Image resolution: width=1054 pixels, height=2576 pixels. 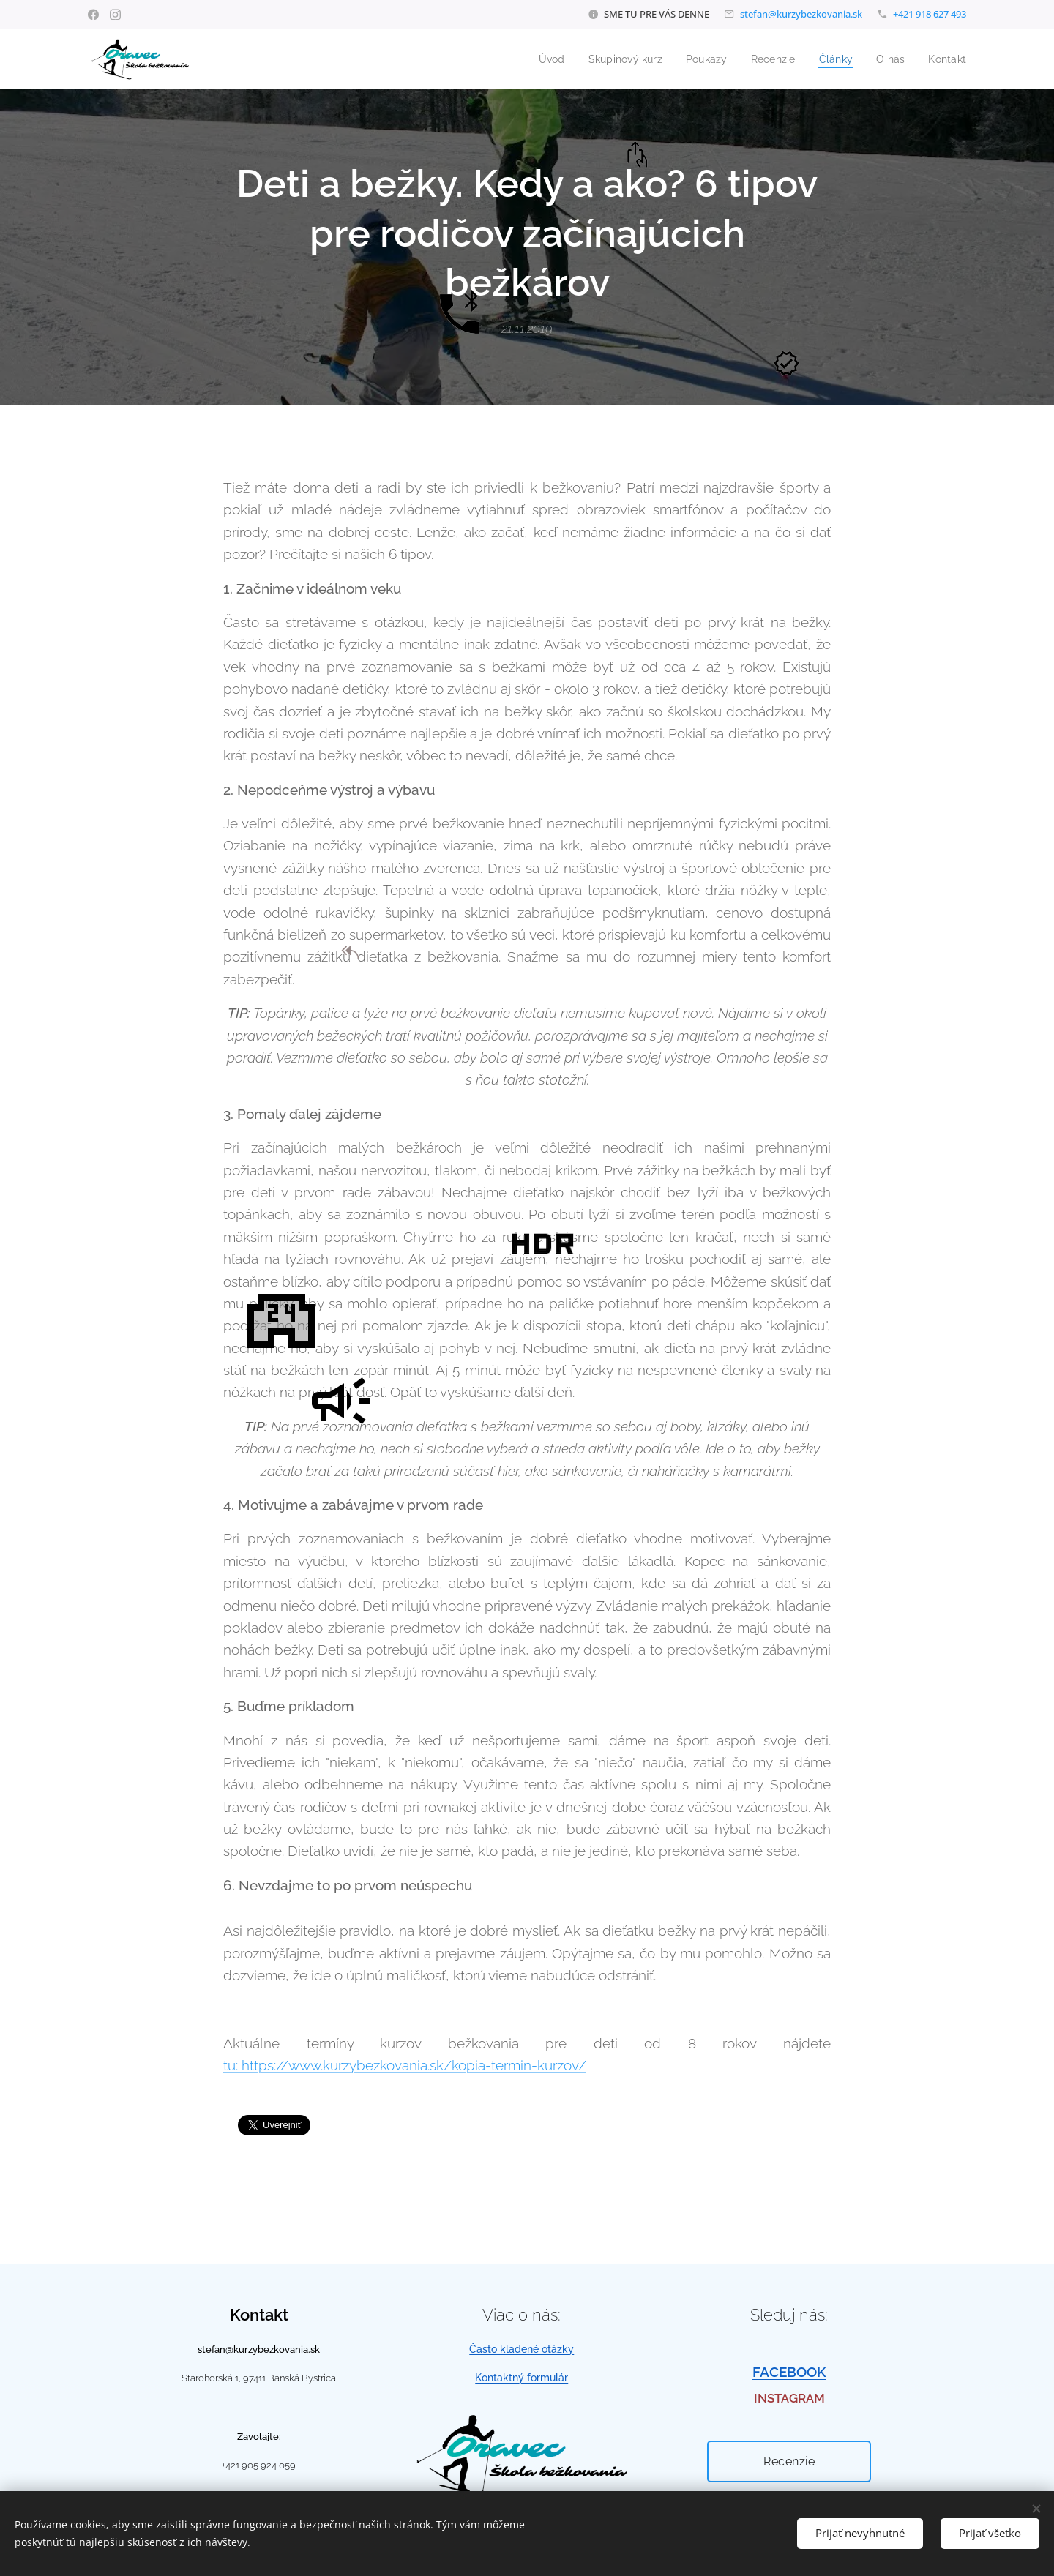 What do you see at coordinates (542, 1243) in the screenshot?
I see `enable HDR mode for photos` at bounding box center [542, 1243].